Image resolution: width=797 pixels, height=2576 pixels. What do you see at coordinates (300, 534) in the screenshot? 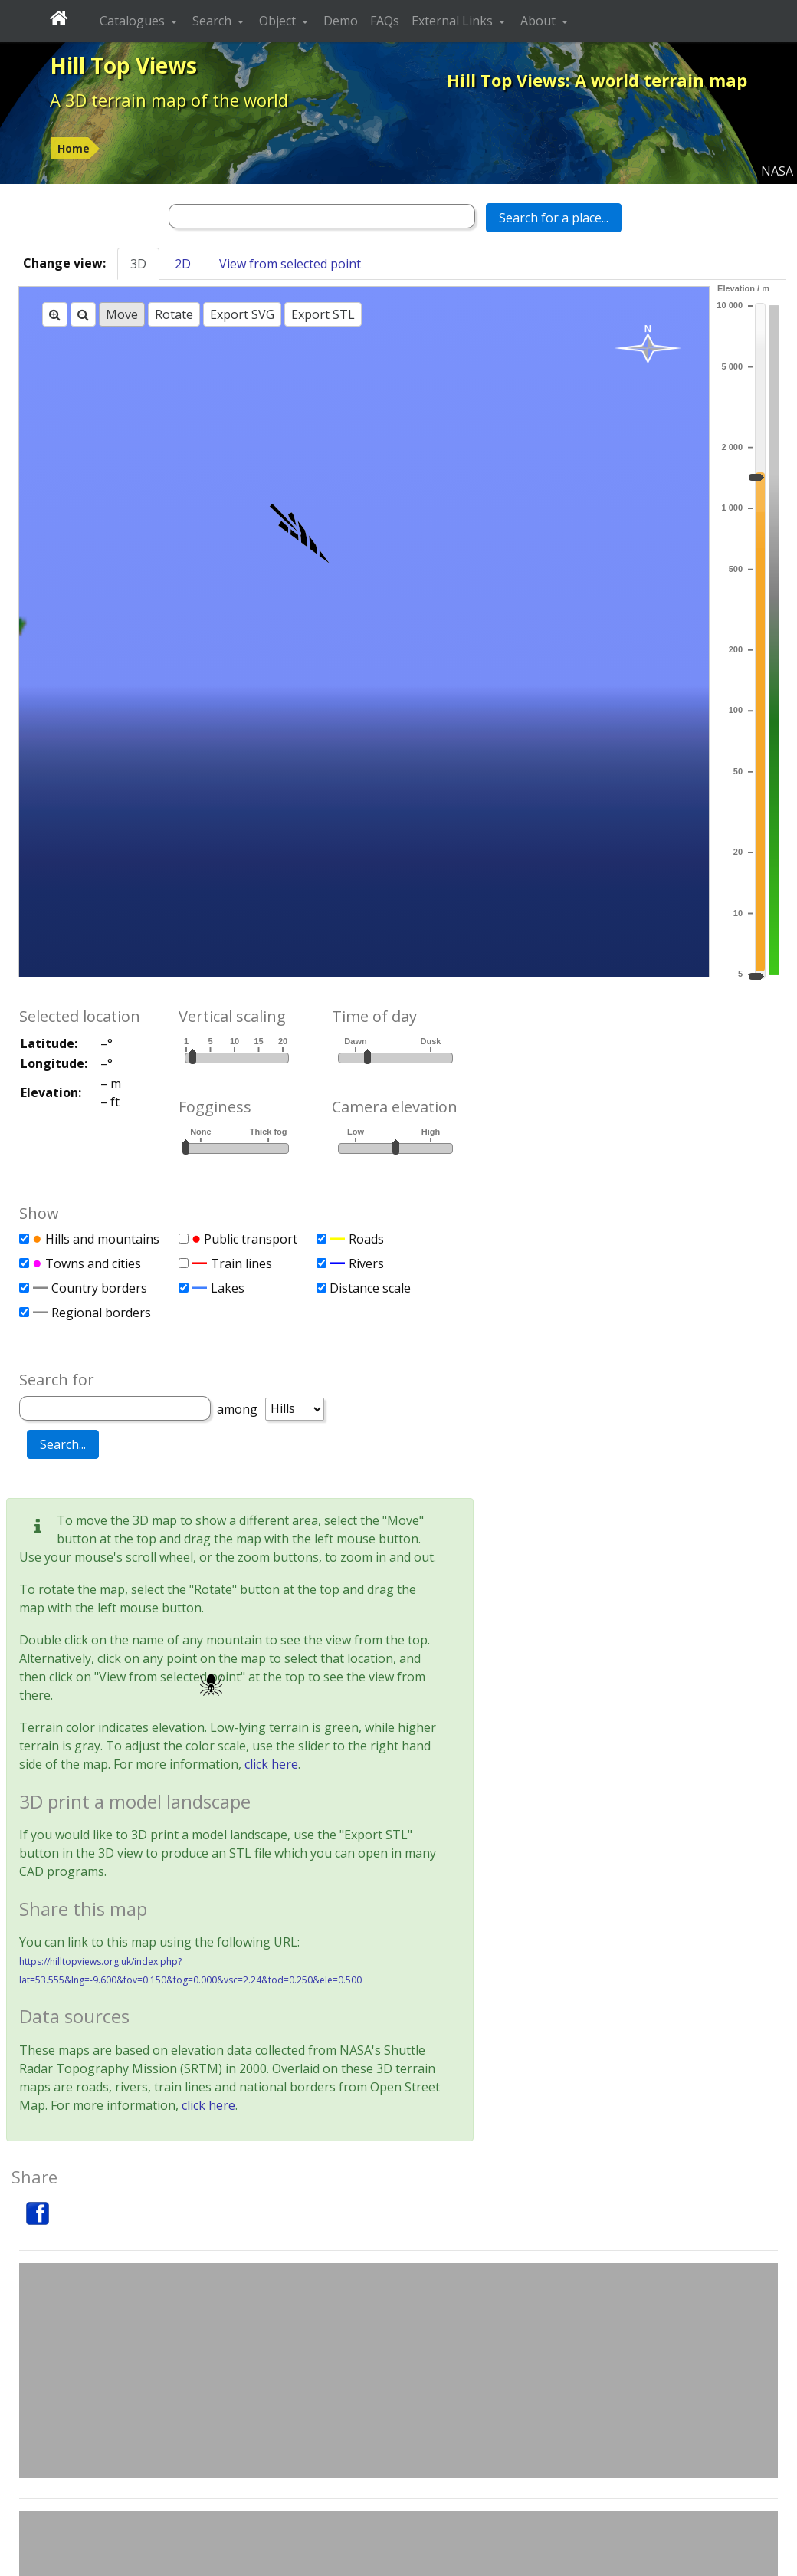
I see `indicates a coiled nail or screw fastener item` at bounding box center [300, 534].